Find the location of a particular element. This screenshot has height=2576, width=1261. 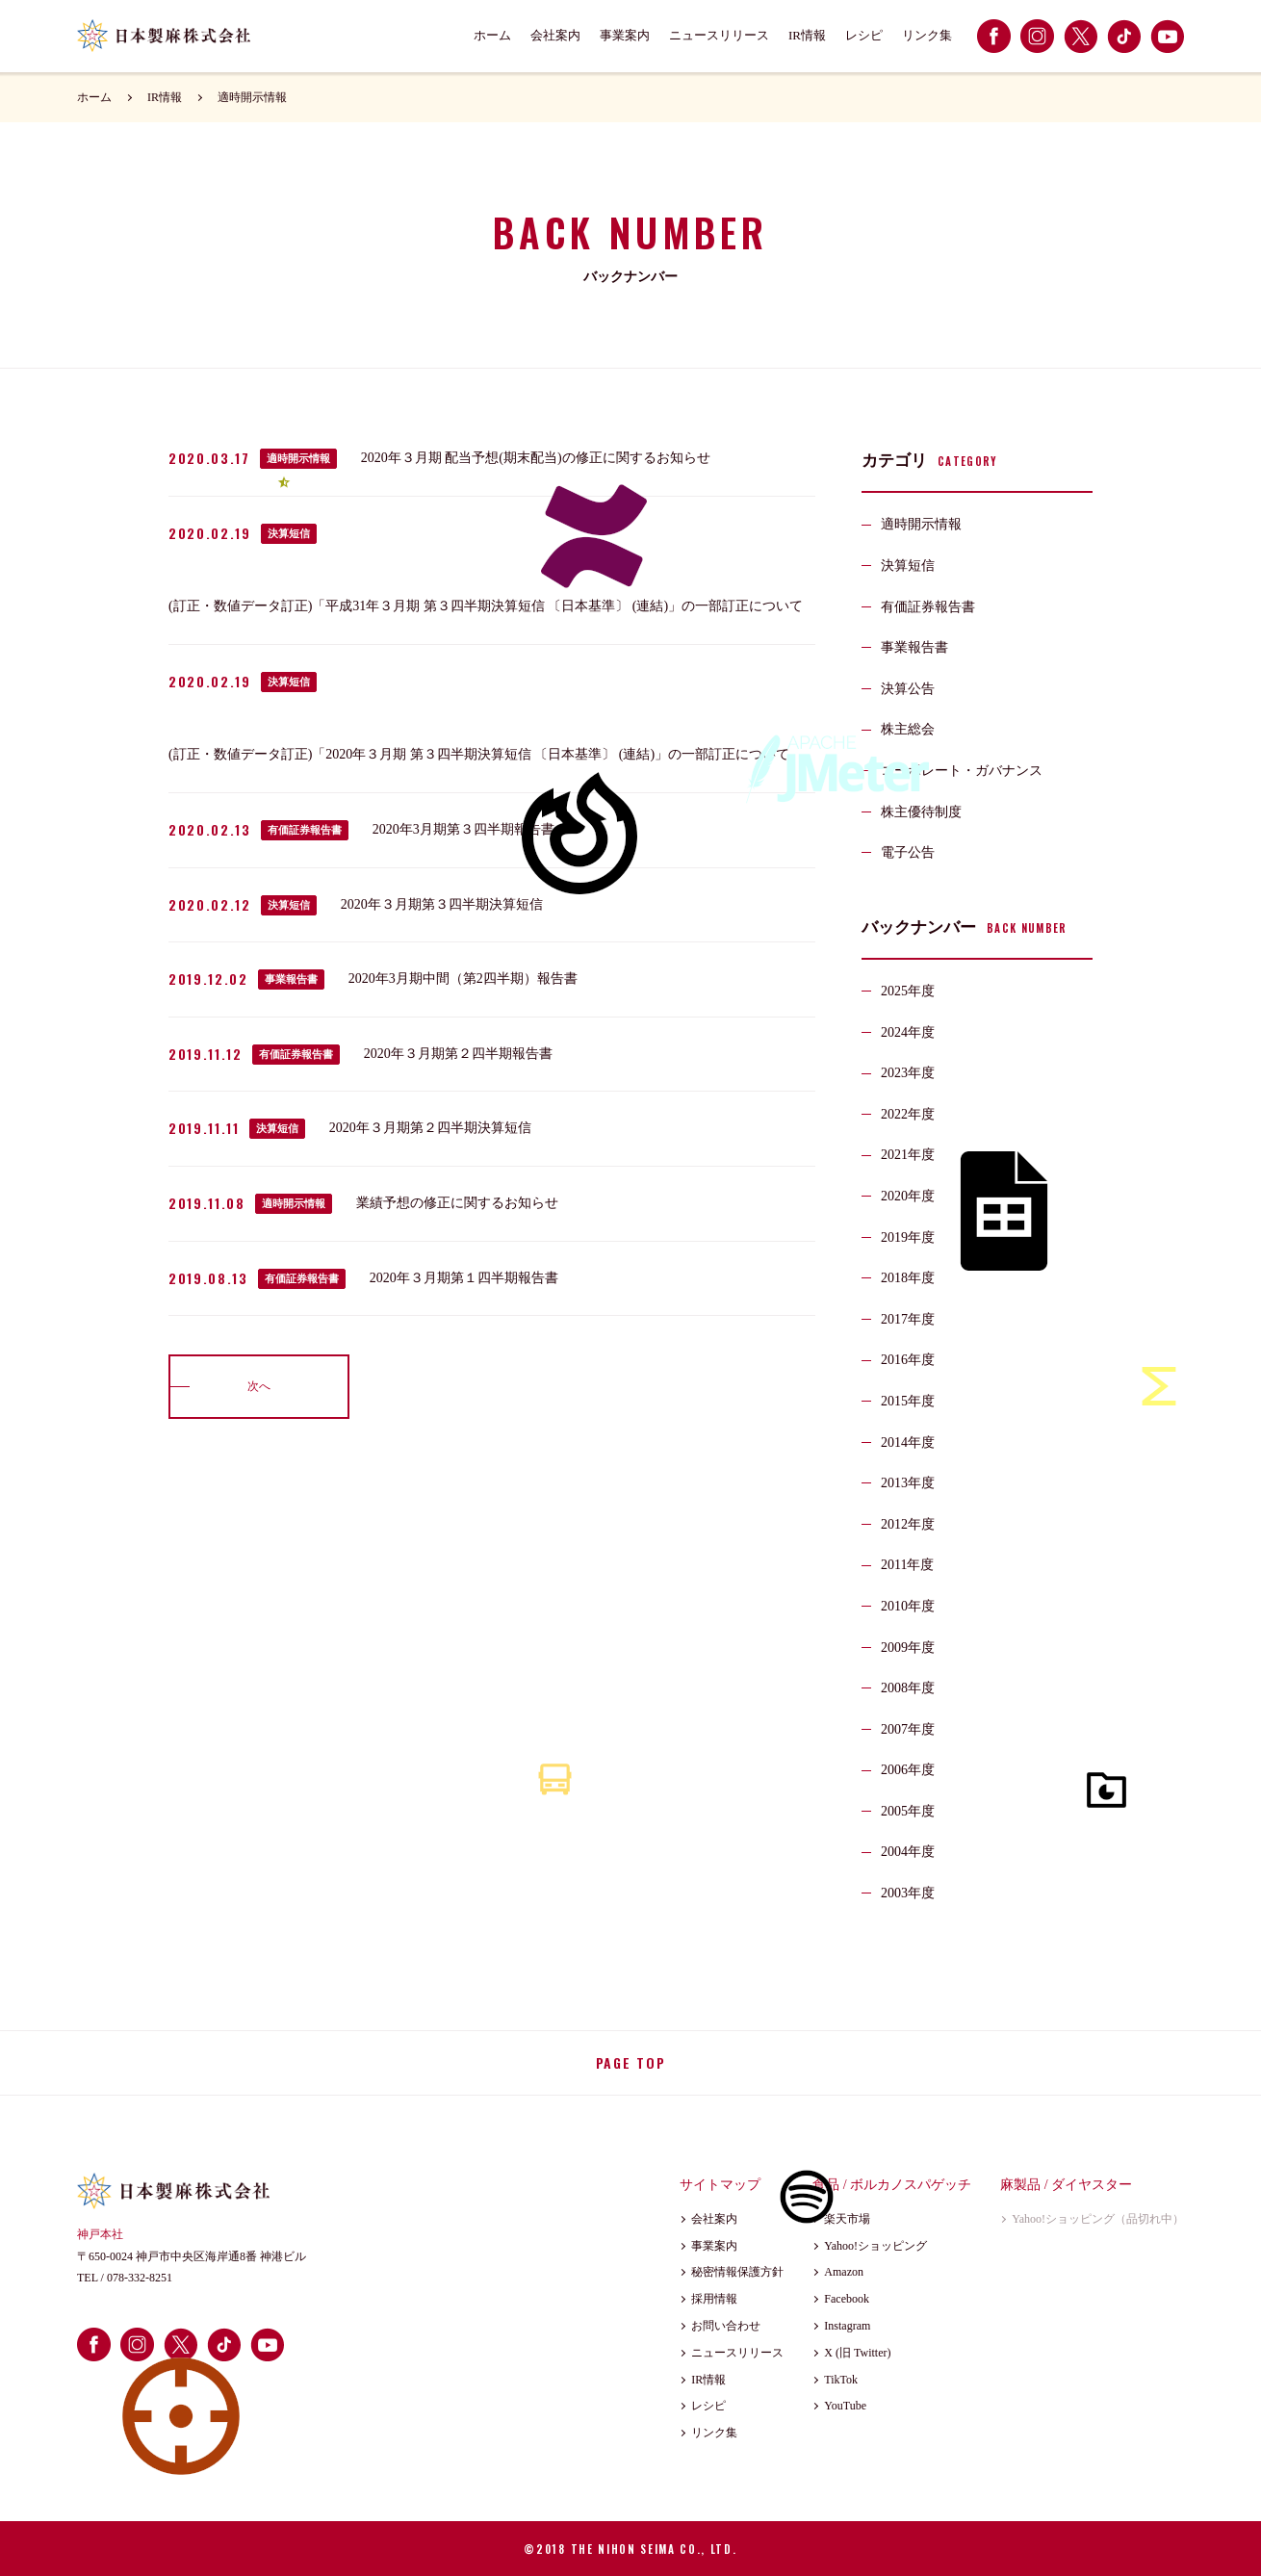

view public transit options is located at coordinates (554, 1778).